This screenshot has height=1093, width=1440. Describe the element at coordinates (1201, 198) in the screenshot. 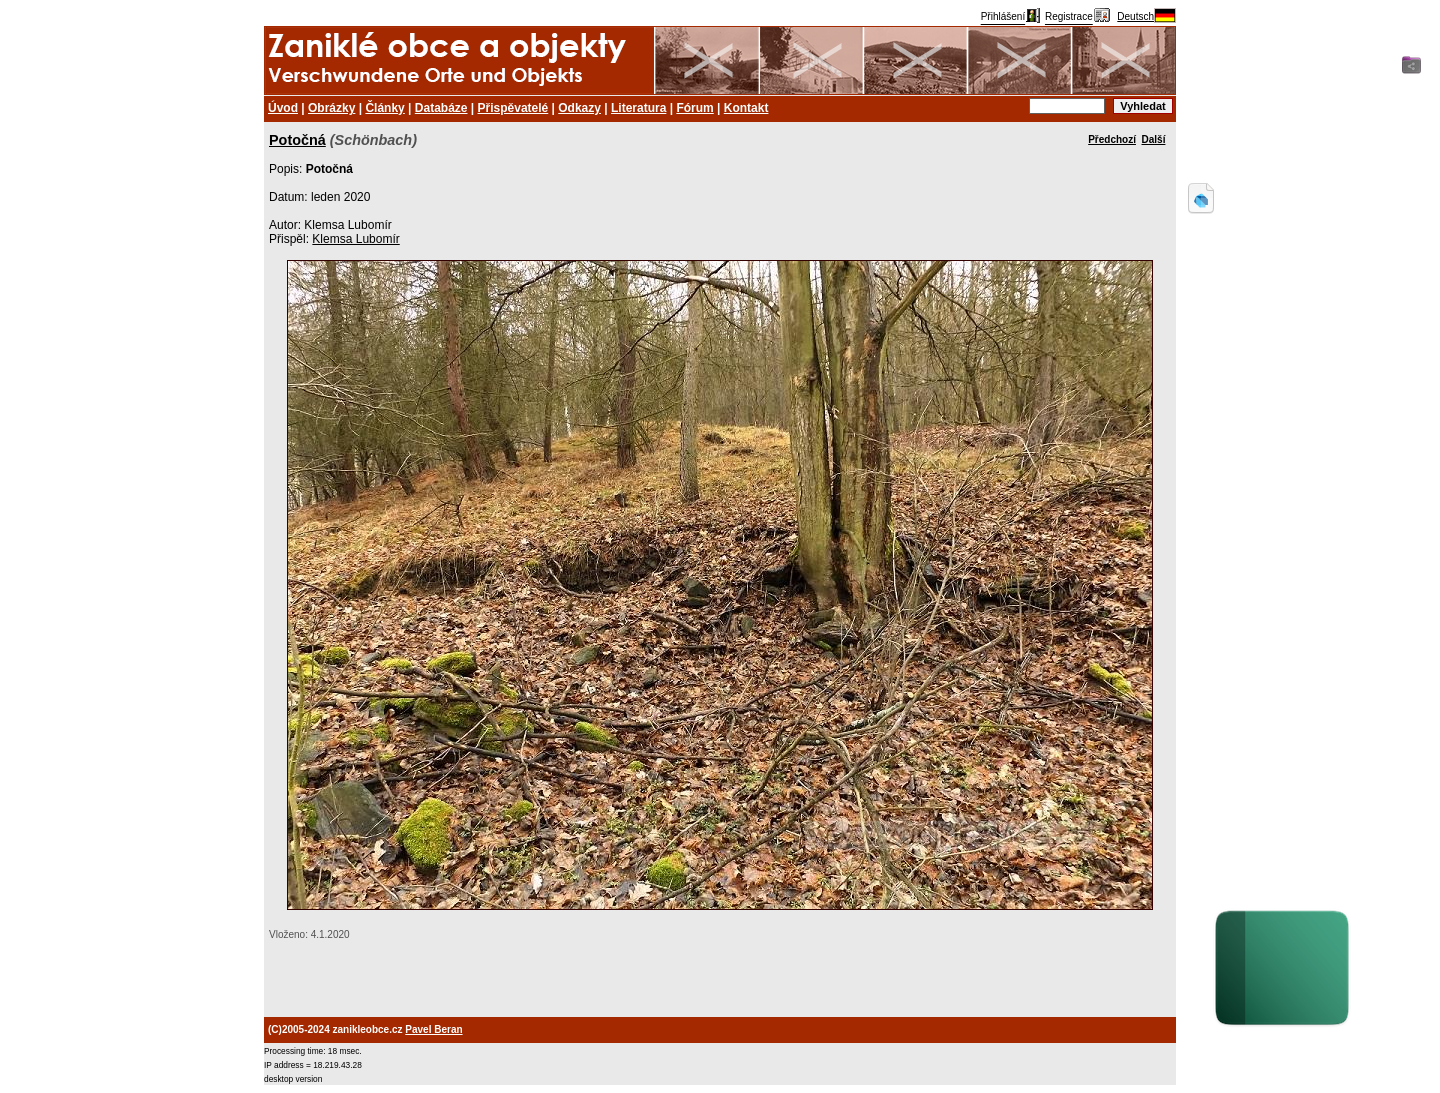

I see `dart programming language source file` at that location.